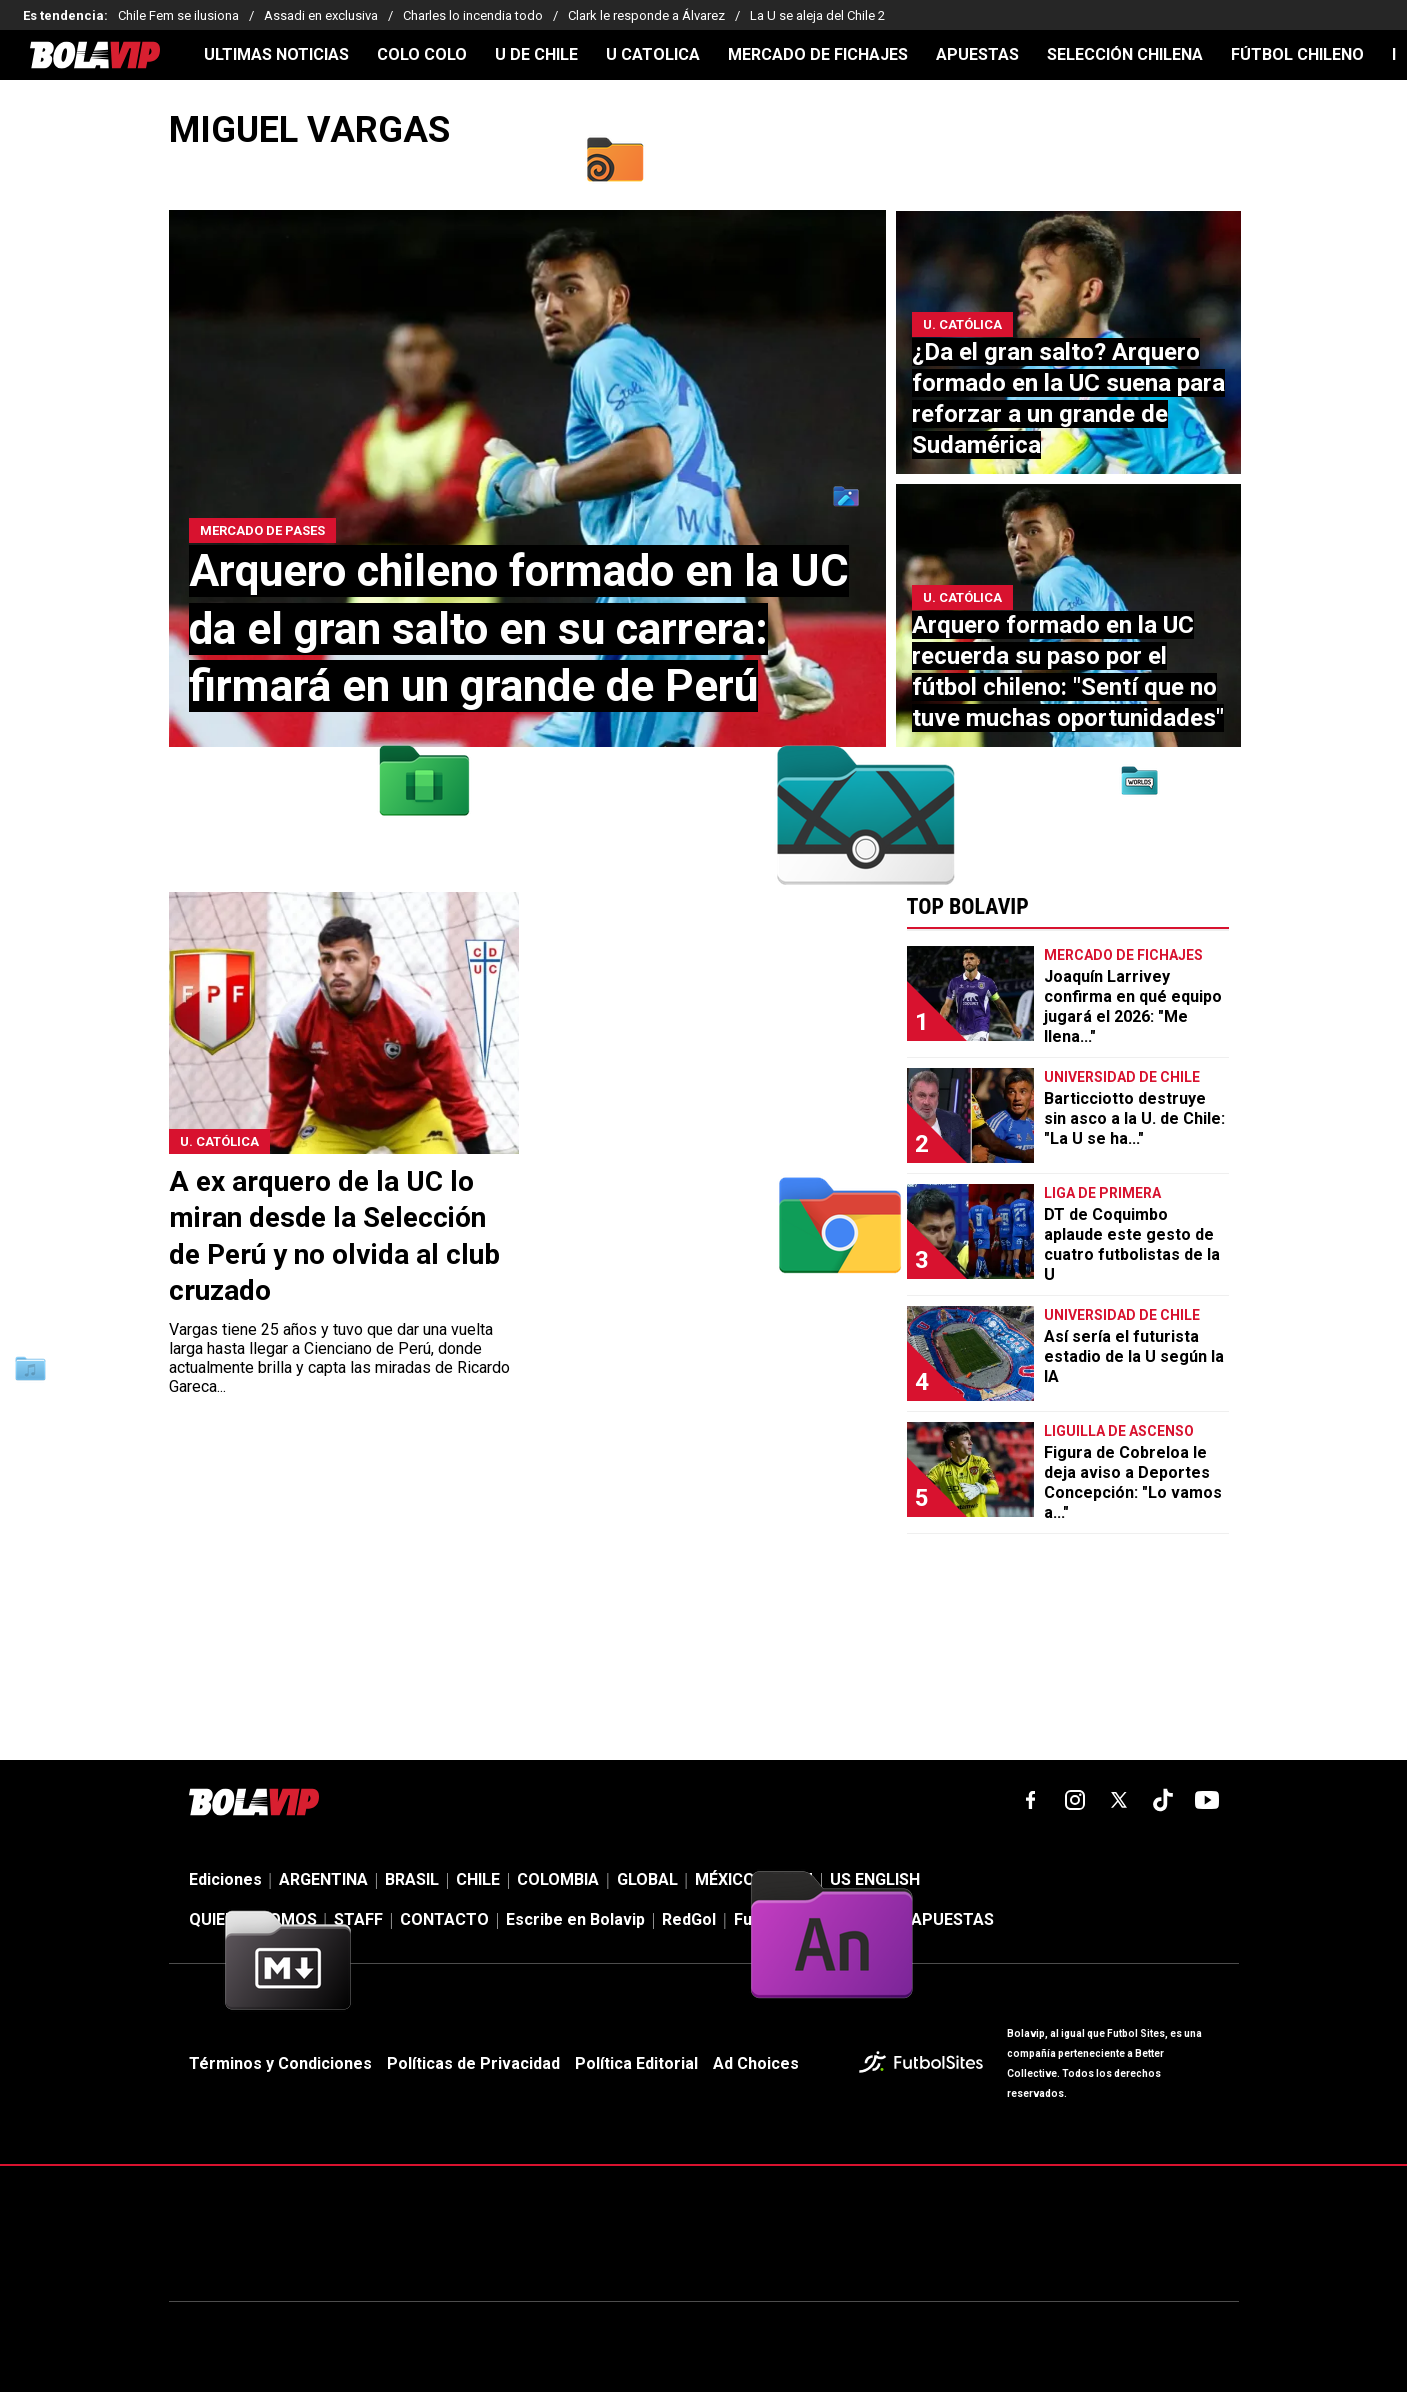 The height and width of the screenshot is (2392, 1407). Describe the element at coordinates (424, 783) in the screenshot. I see `open windows subsystem for android files` at that location.